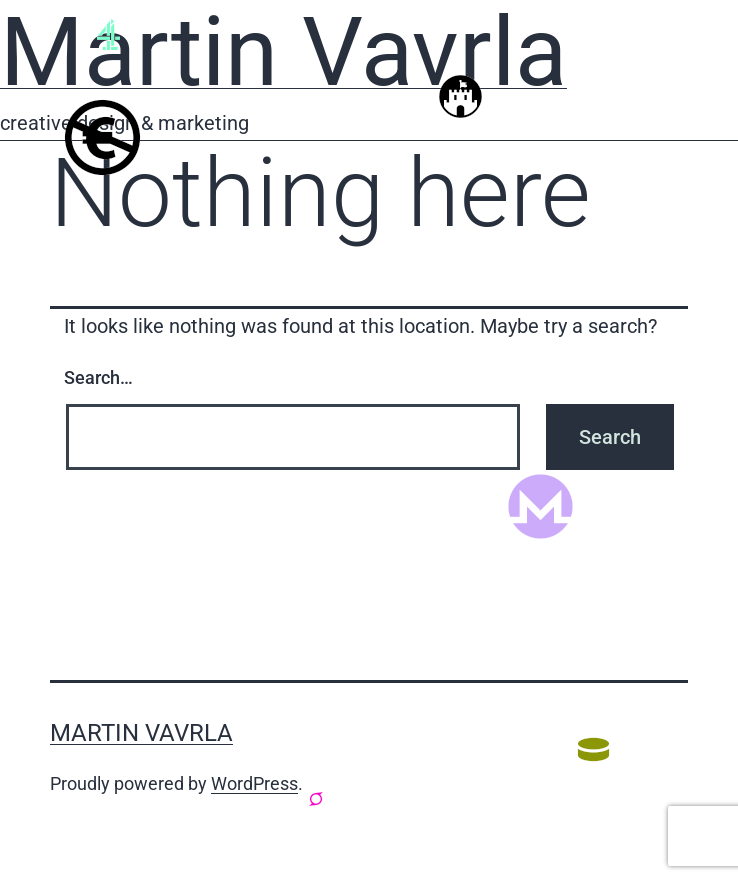 The height and width of the screenshot is (880, 738). What do you see at coordinates (460, 96) in the screenshot?
I see `fort awesome brand logo` at bounding box center [460, 96].